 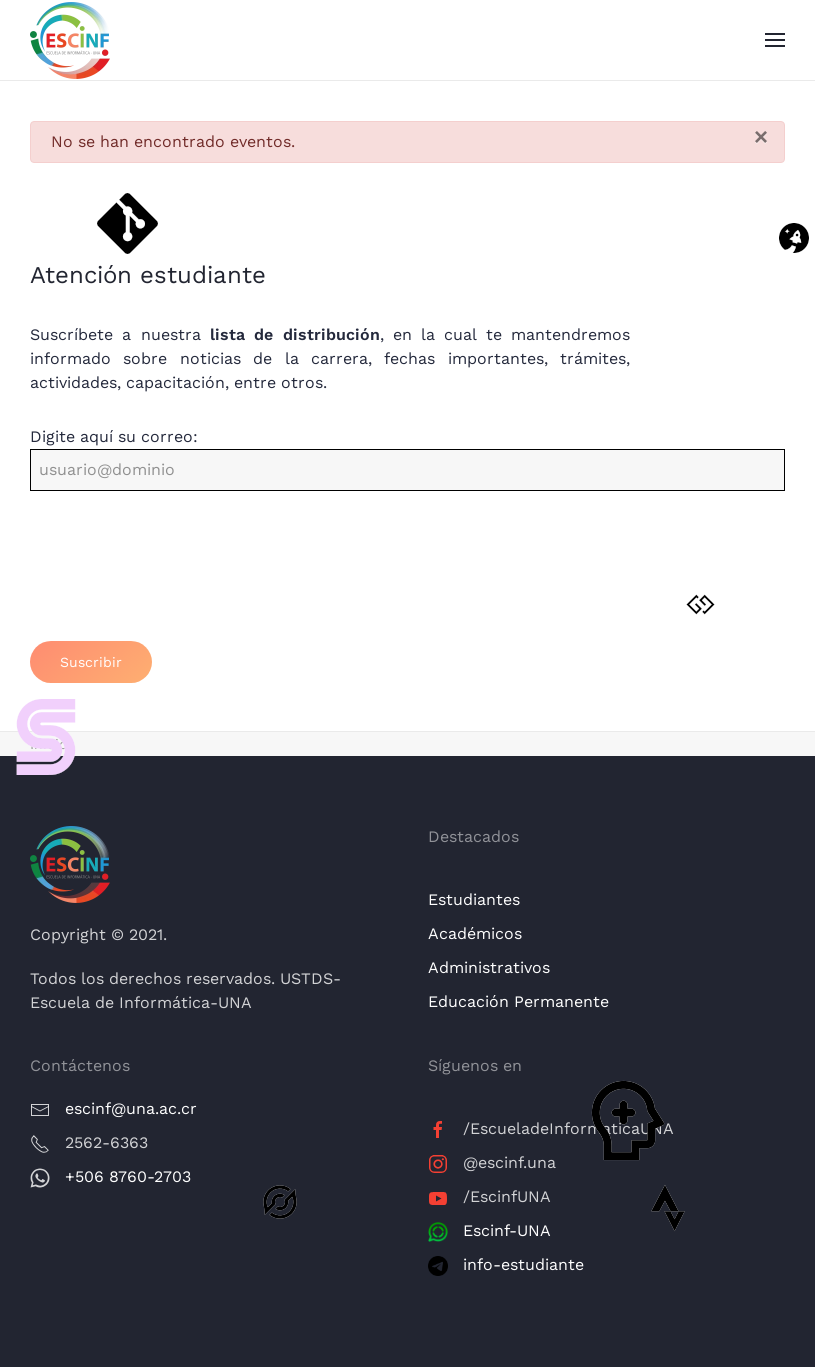 I want to click on starship cross-shell prompt branding, so click(x=794, y=238).